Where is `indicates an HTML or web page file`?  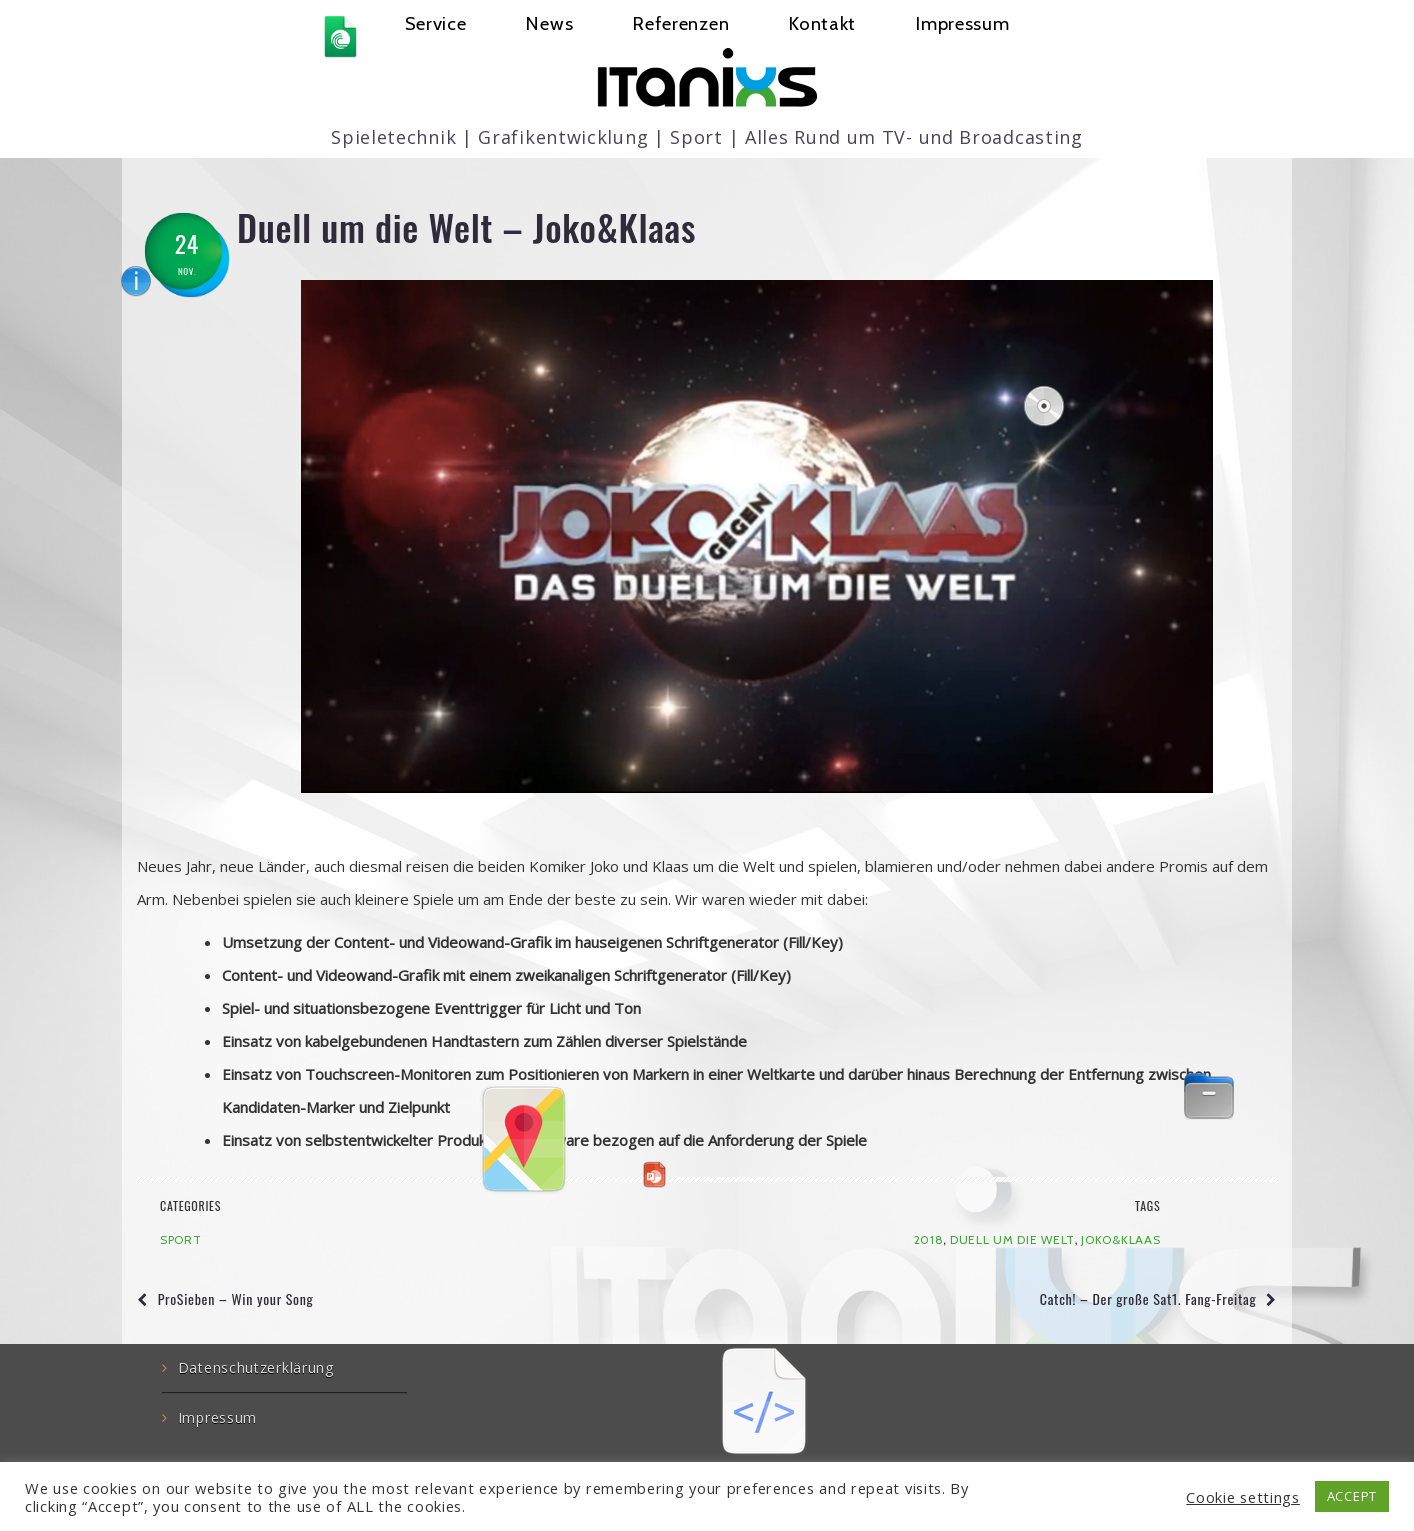
indicates an HTML or web page file is located at coordinates (764, 1401).